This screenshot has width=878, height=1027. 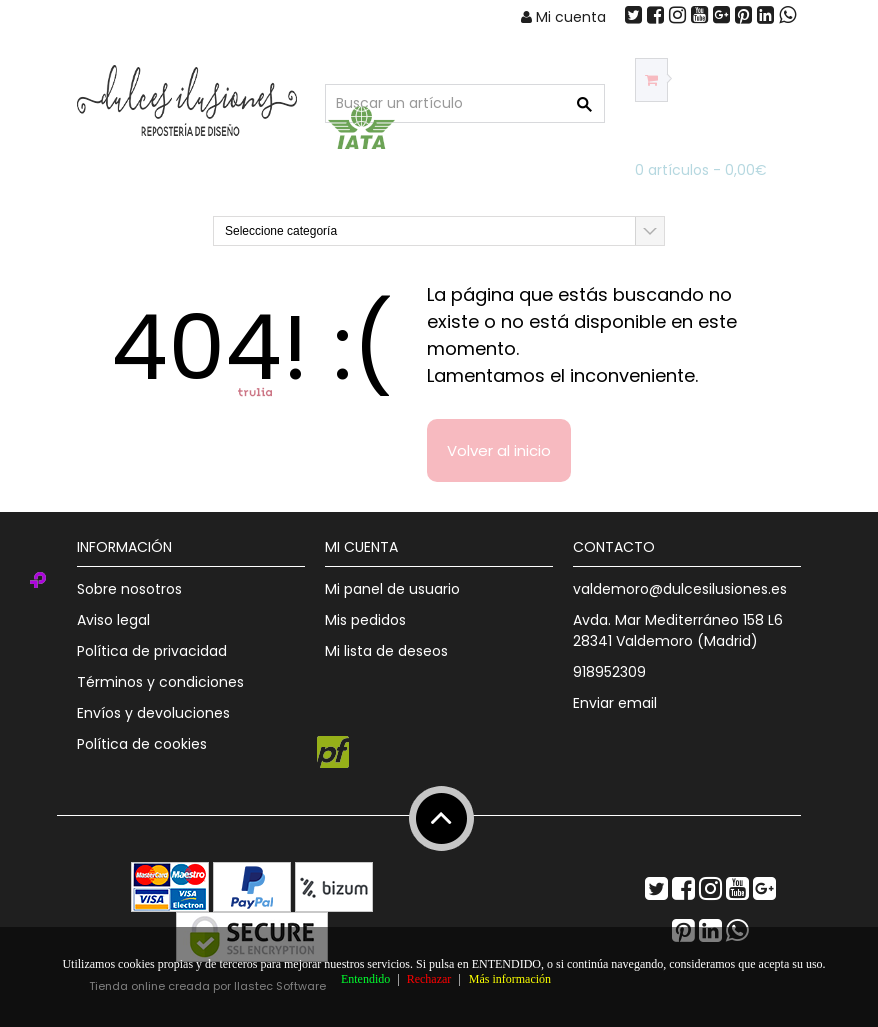 I want to click on tp-link brand logo, so click(x=38, y=580).